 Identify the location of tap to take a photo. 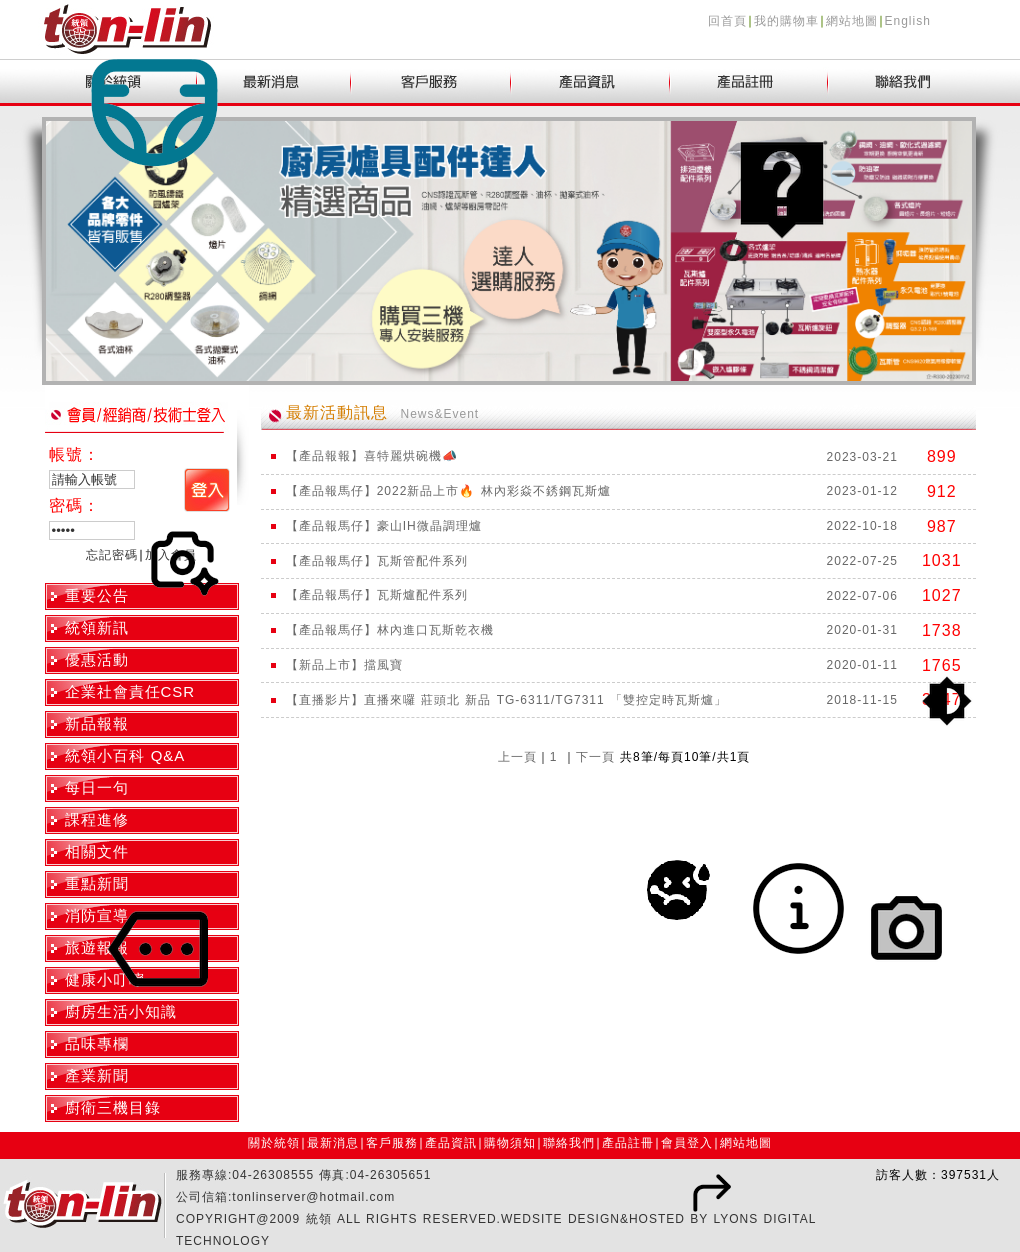
(906, 931).